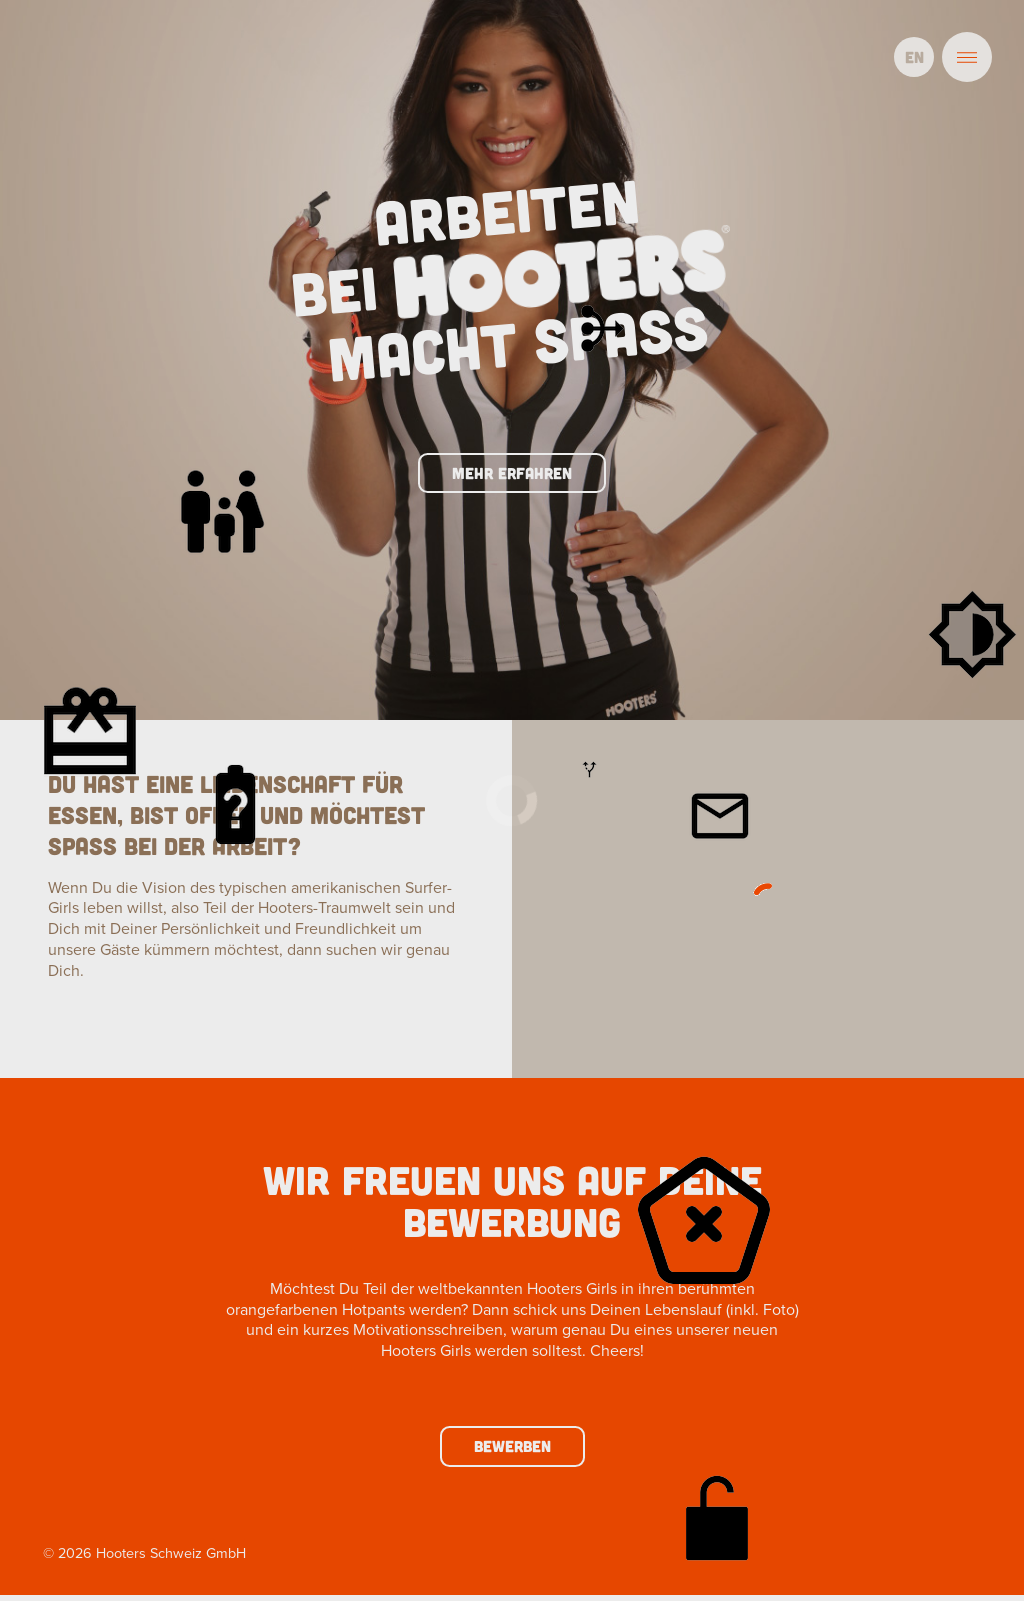 This screenshot has width=1024, height=1601. I want to click on indicates battery status cannot be determined, so click(235, 804).